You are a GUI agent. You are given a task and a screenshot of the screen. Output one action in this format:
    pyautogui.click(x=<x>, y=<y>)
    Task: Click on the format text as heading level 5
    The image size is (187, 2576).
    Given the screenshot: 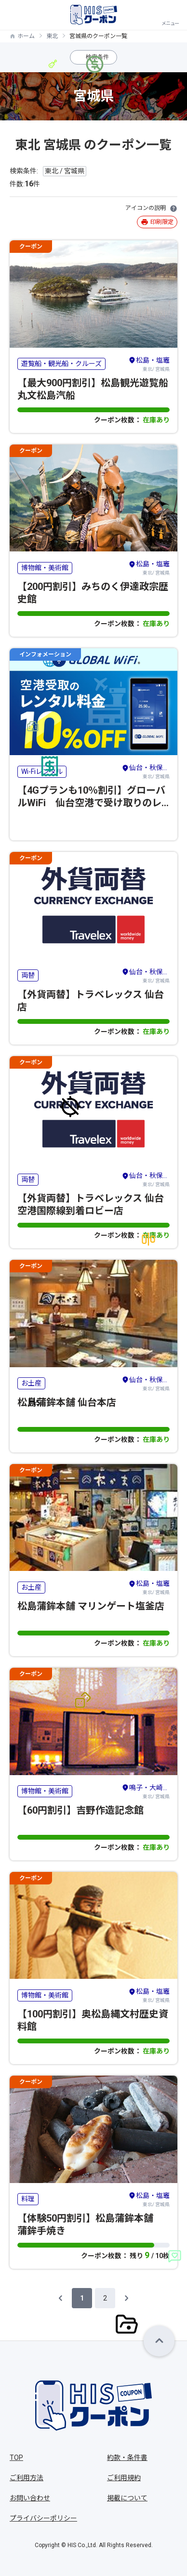 What is the action you would take?
    pyautogui.click(x=34, y=1401)
    